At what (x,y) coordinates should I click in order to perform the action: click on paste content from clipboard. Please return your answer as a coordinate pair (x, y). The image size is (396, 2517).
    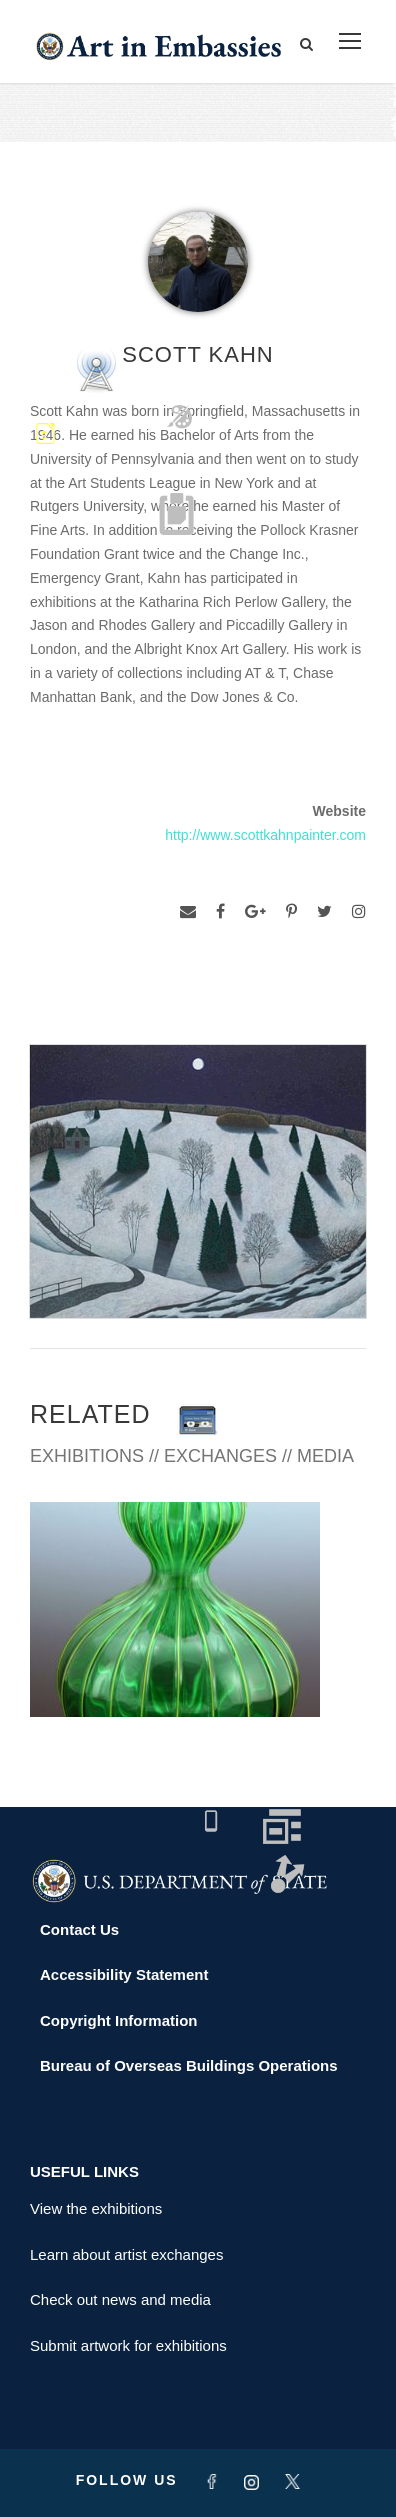
    Looking at the image, I should click on (178, 514).